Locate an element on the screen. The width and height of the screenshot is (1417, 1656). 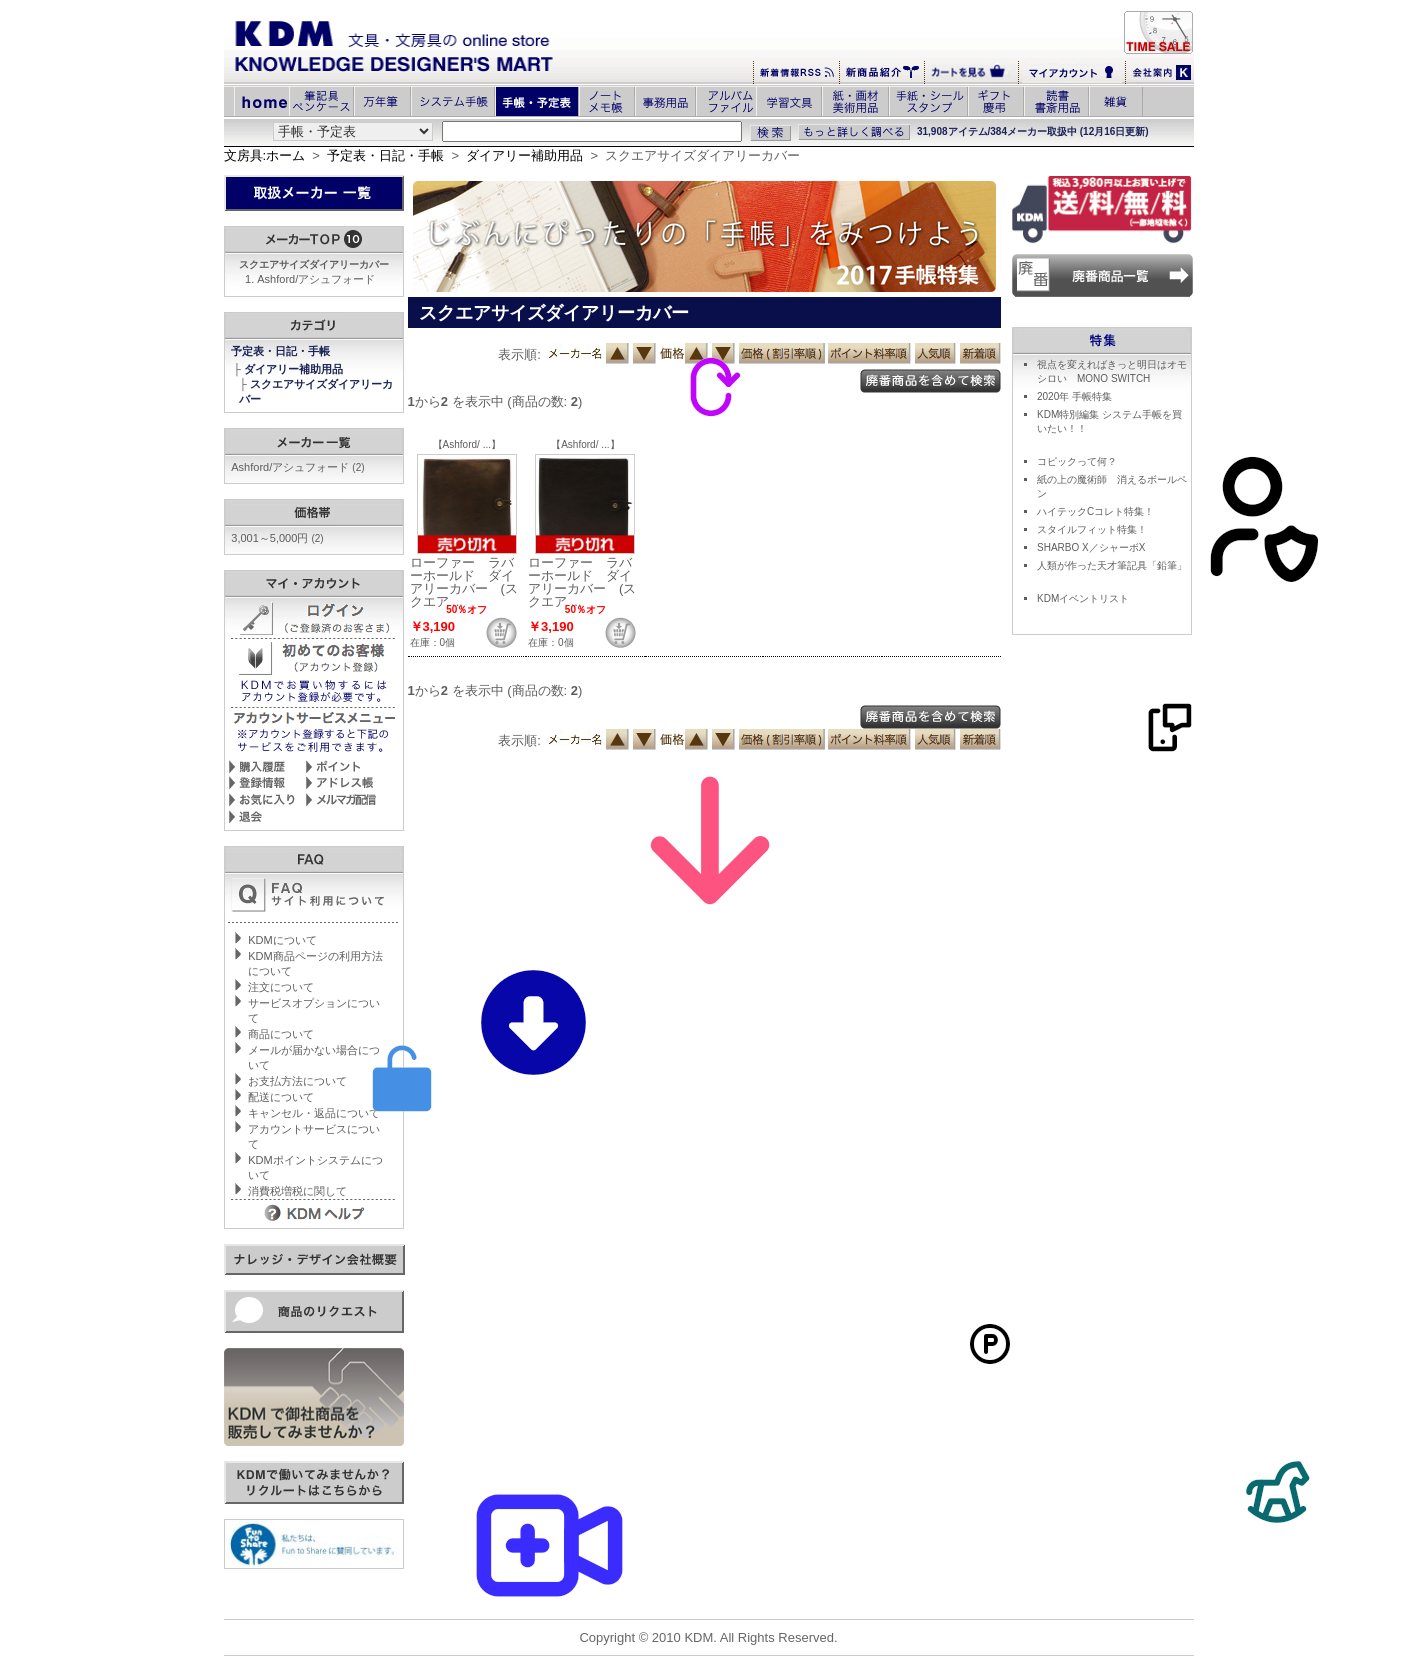
find nearby parking locations is located at coordinates (990, 1344).